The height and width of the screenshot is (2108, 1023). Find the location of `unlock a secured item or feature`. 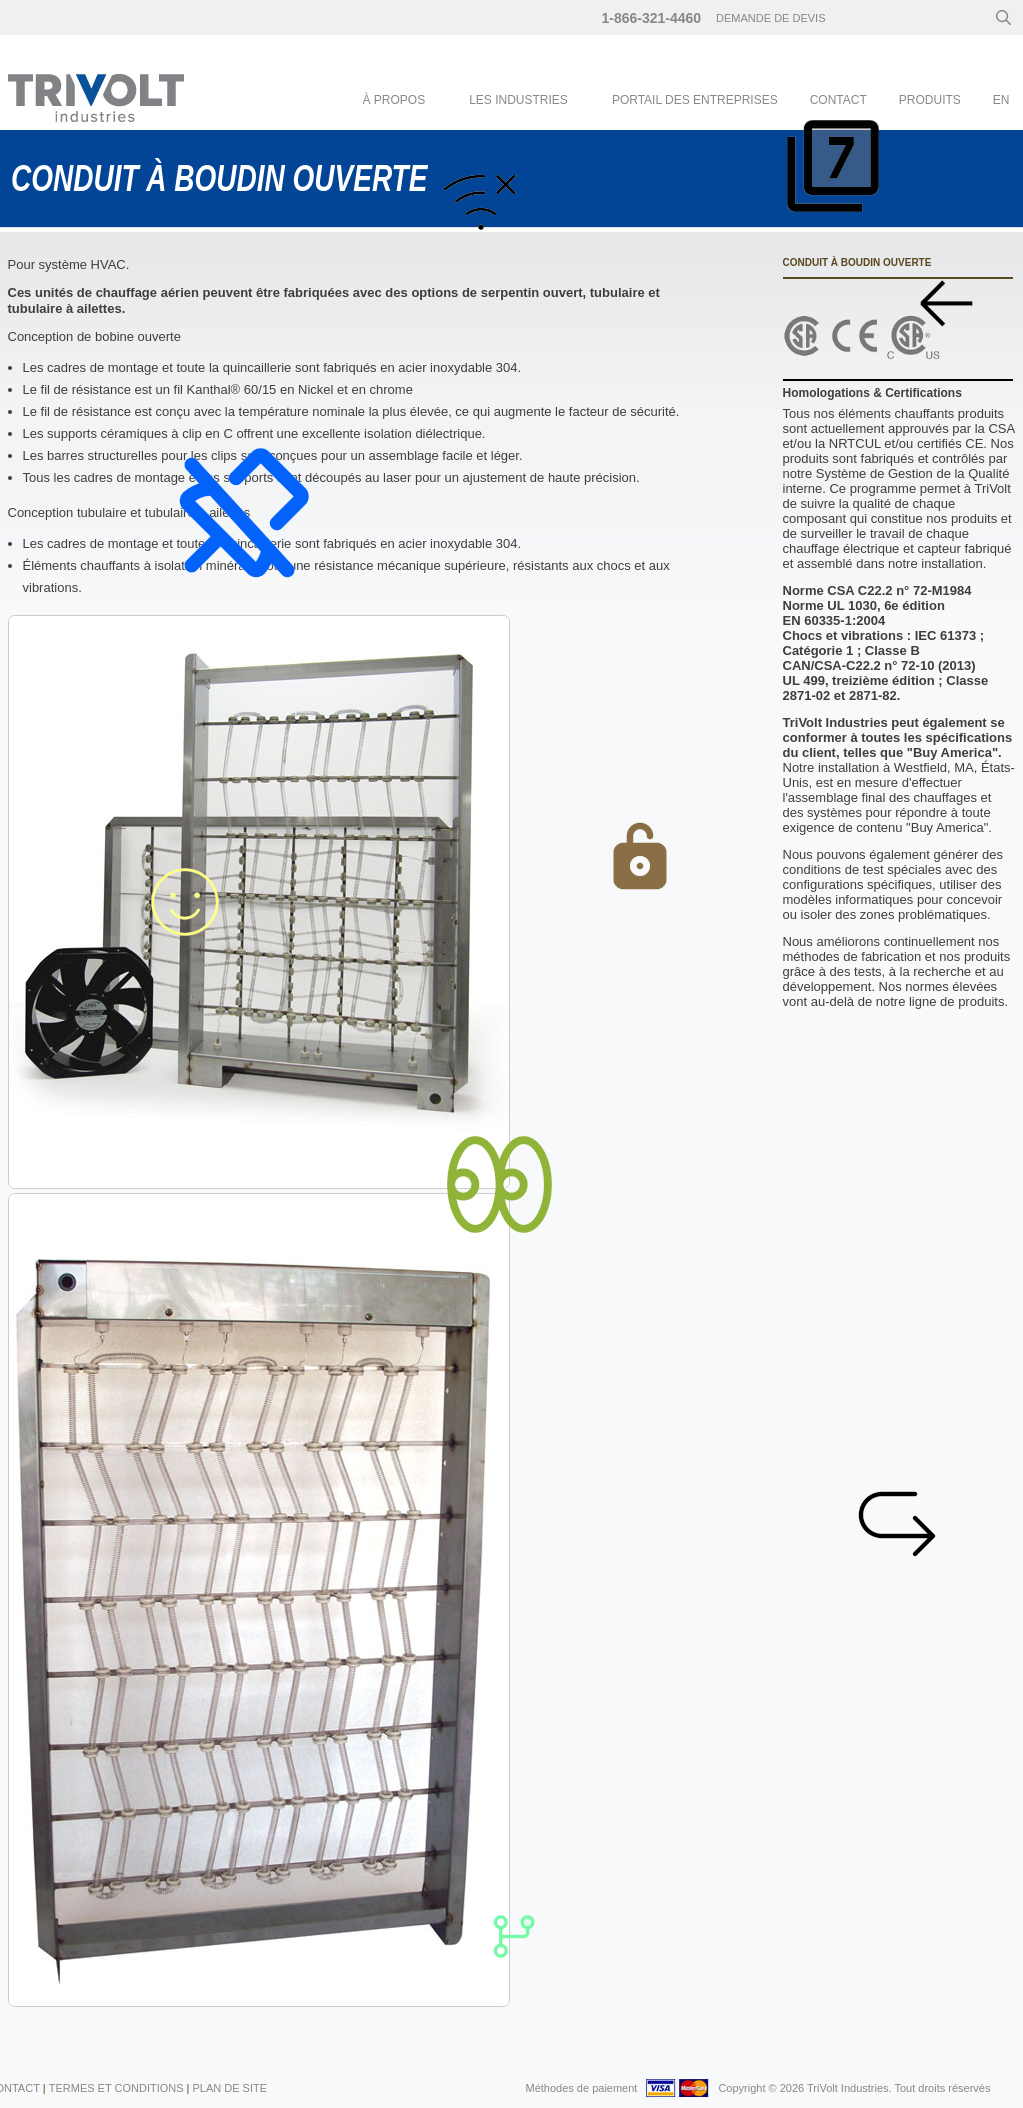

unlock a secured item or feature is located at coordinates (640, 856).